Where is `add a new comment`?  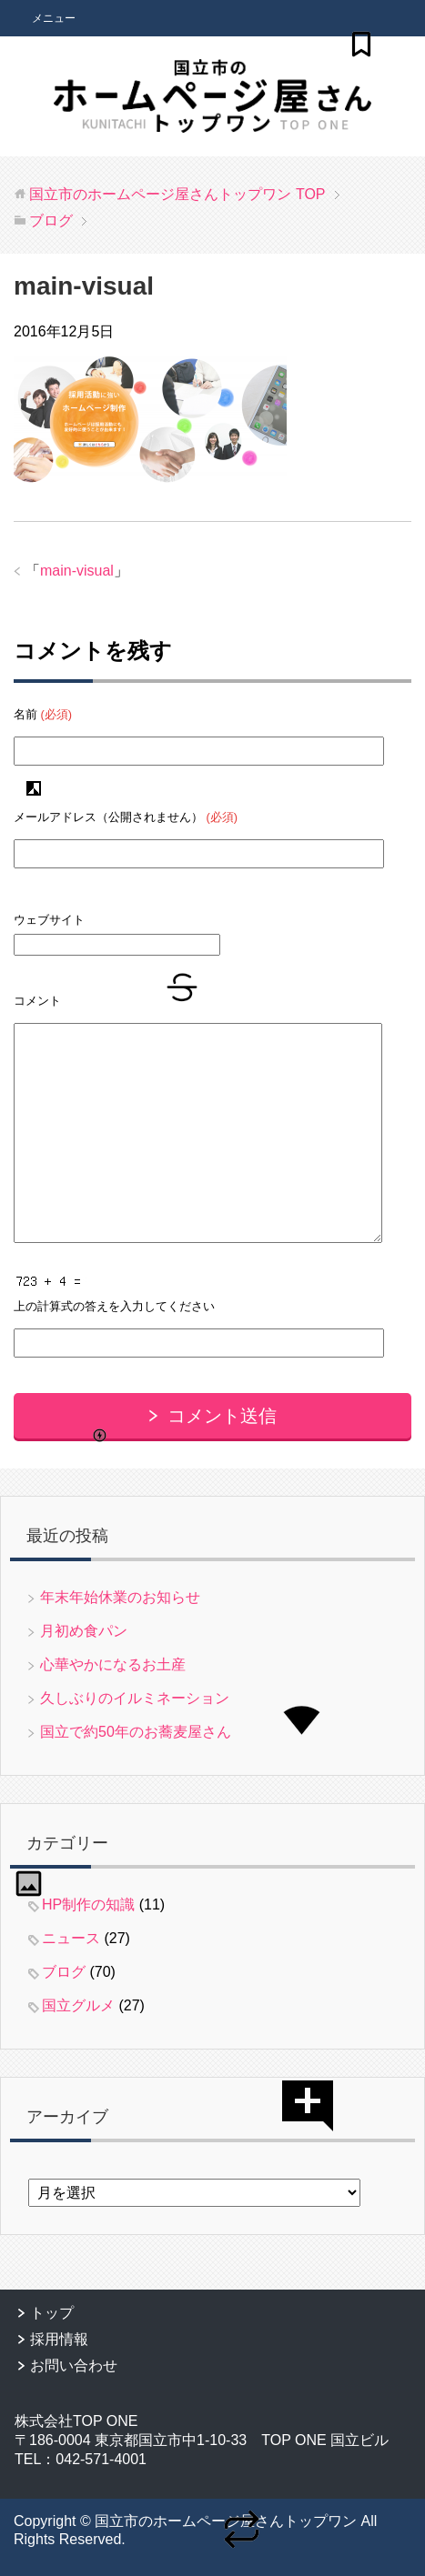
add a new comment is located at coordinates (308, 2106).